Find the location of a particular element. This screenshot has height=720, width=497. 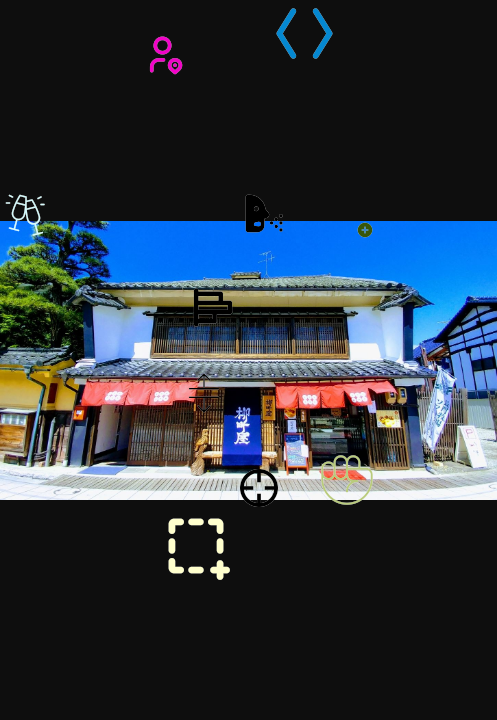

view horizontal bar chart data is located at coordinates (211, 307).